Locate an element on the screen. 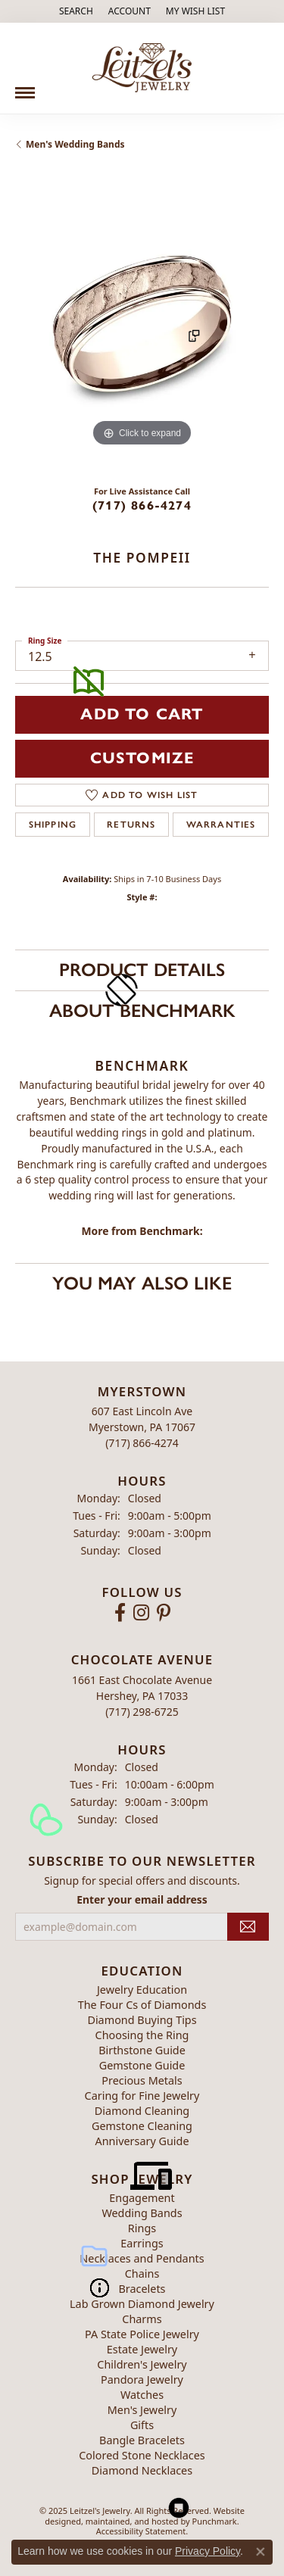  book unavailable or not found is located at coordinates (89, 681).